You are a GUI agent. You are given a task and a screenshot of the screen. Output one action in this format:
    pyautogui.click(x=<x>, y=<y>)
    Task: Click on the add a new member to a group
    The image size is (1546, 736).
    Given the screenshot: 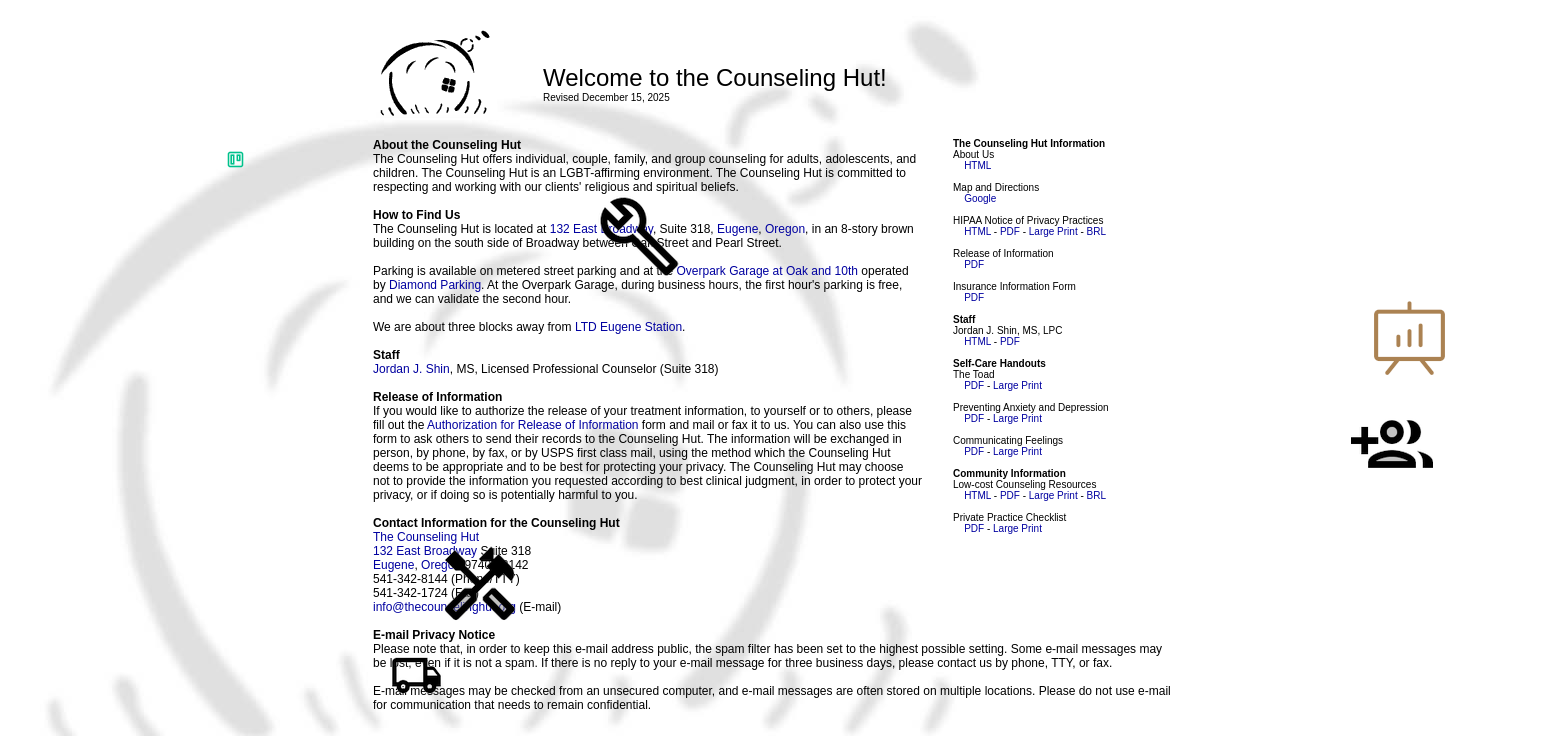 What is the action you would take?
    pyautogui.click(x=1392, y=444)
    